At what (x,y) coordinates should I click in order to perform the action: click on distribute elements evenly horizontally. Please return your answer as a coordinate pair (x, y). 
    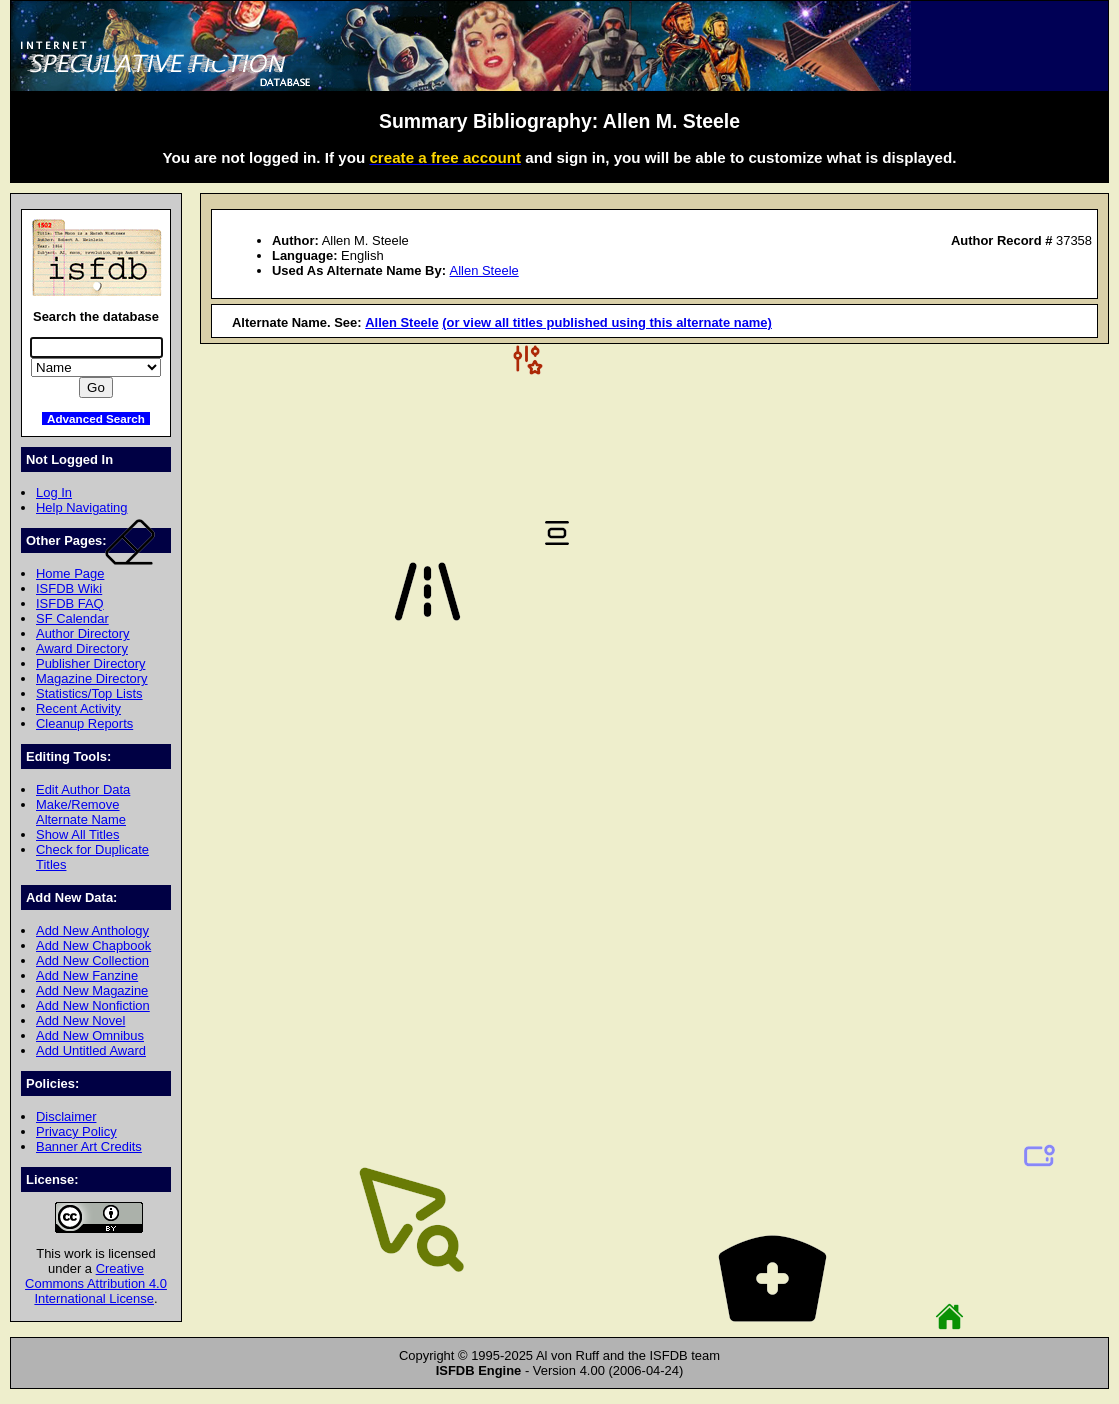
    Looking at the image, I should click on (557, 533).